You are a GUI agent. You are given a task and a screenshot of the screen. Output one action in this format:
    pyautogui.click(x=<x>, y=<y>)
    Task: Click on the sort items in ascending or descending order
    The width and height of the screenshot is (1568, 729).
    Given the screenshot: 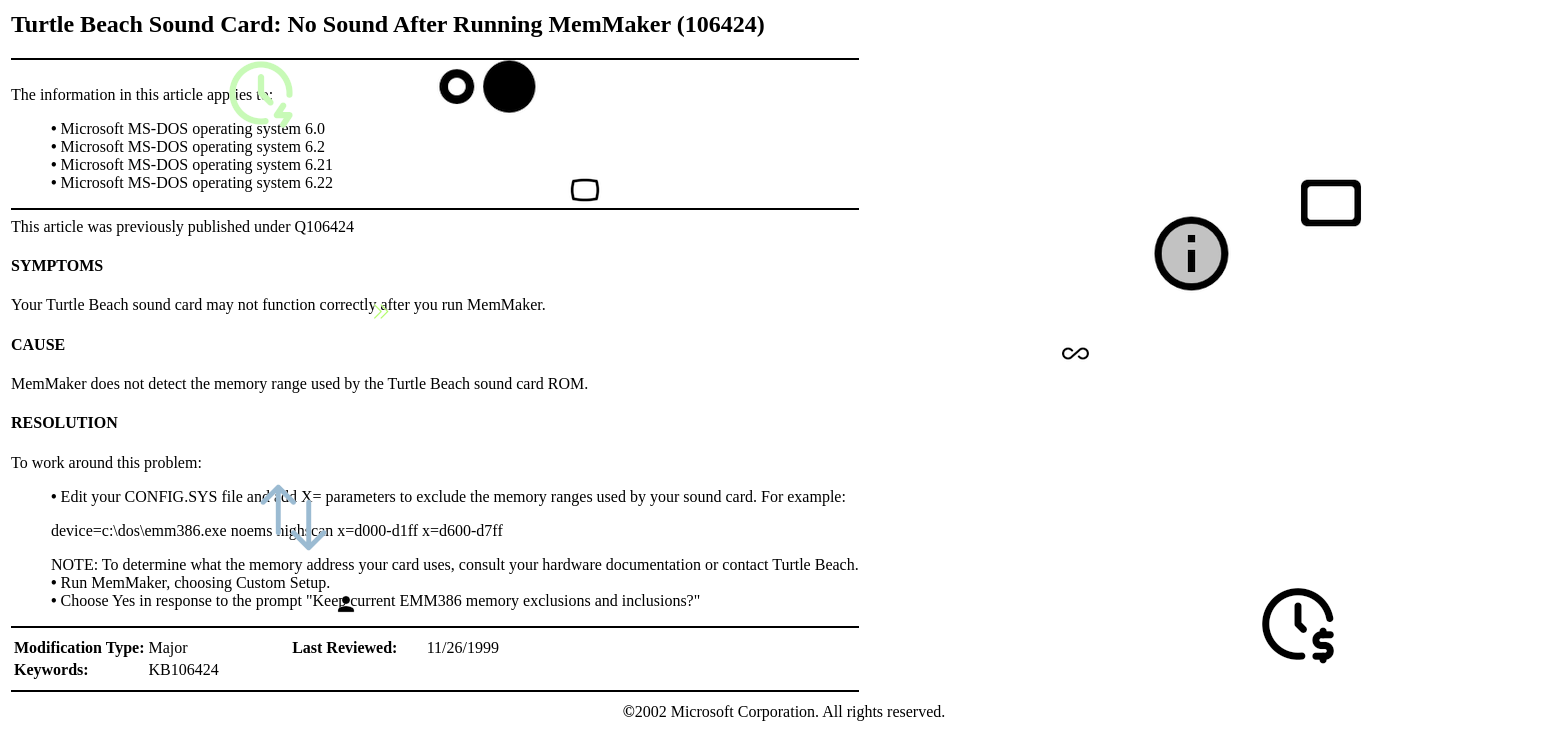 What is the action you would take?
    pyautogui.click(x=293, y=517)
    